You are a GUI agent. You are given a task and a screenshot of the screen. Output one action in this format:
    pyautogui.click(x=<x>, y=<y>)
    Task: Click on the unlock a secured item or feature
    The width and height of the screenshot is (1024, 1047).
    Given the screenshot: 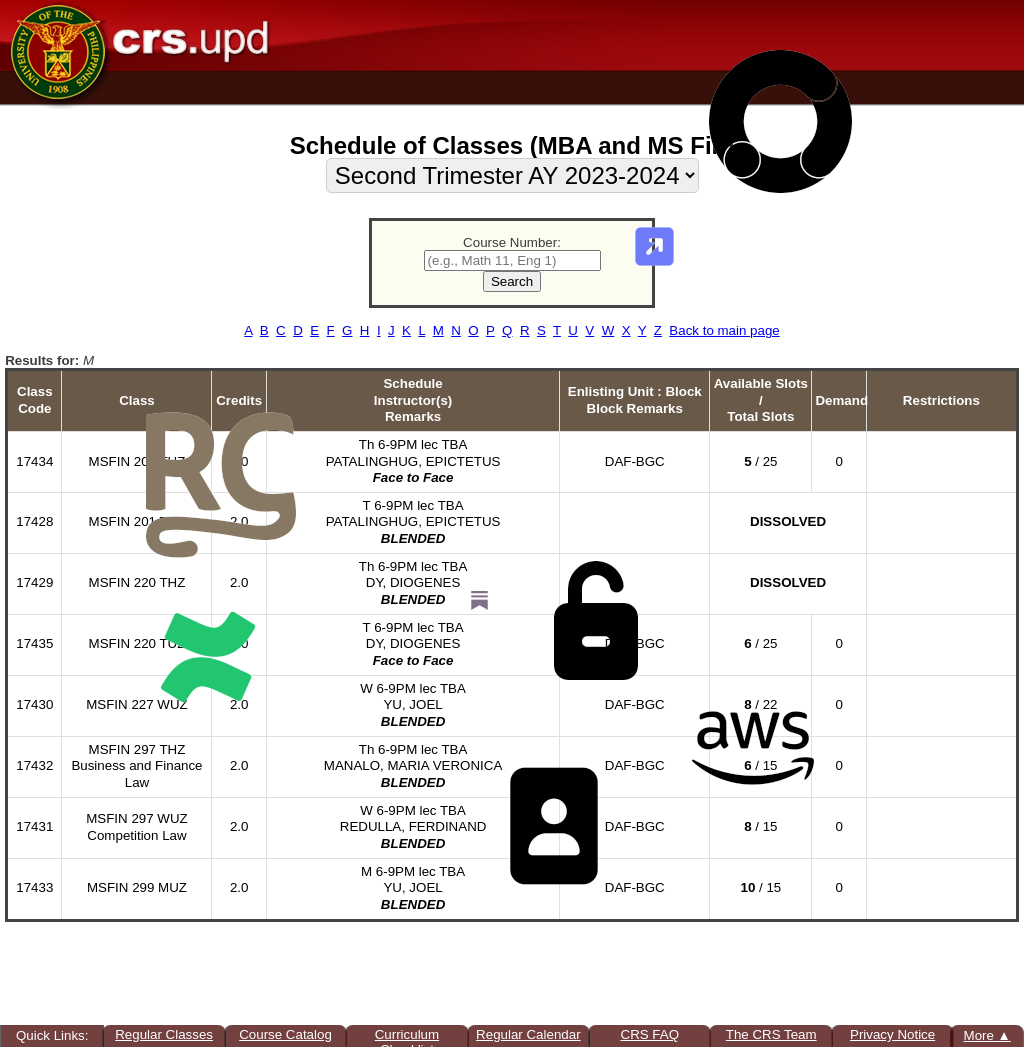 What is the action you would take?
    pyautogui.click(x=596, y=624)
    